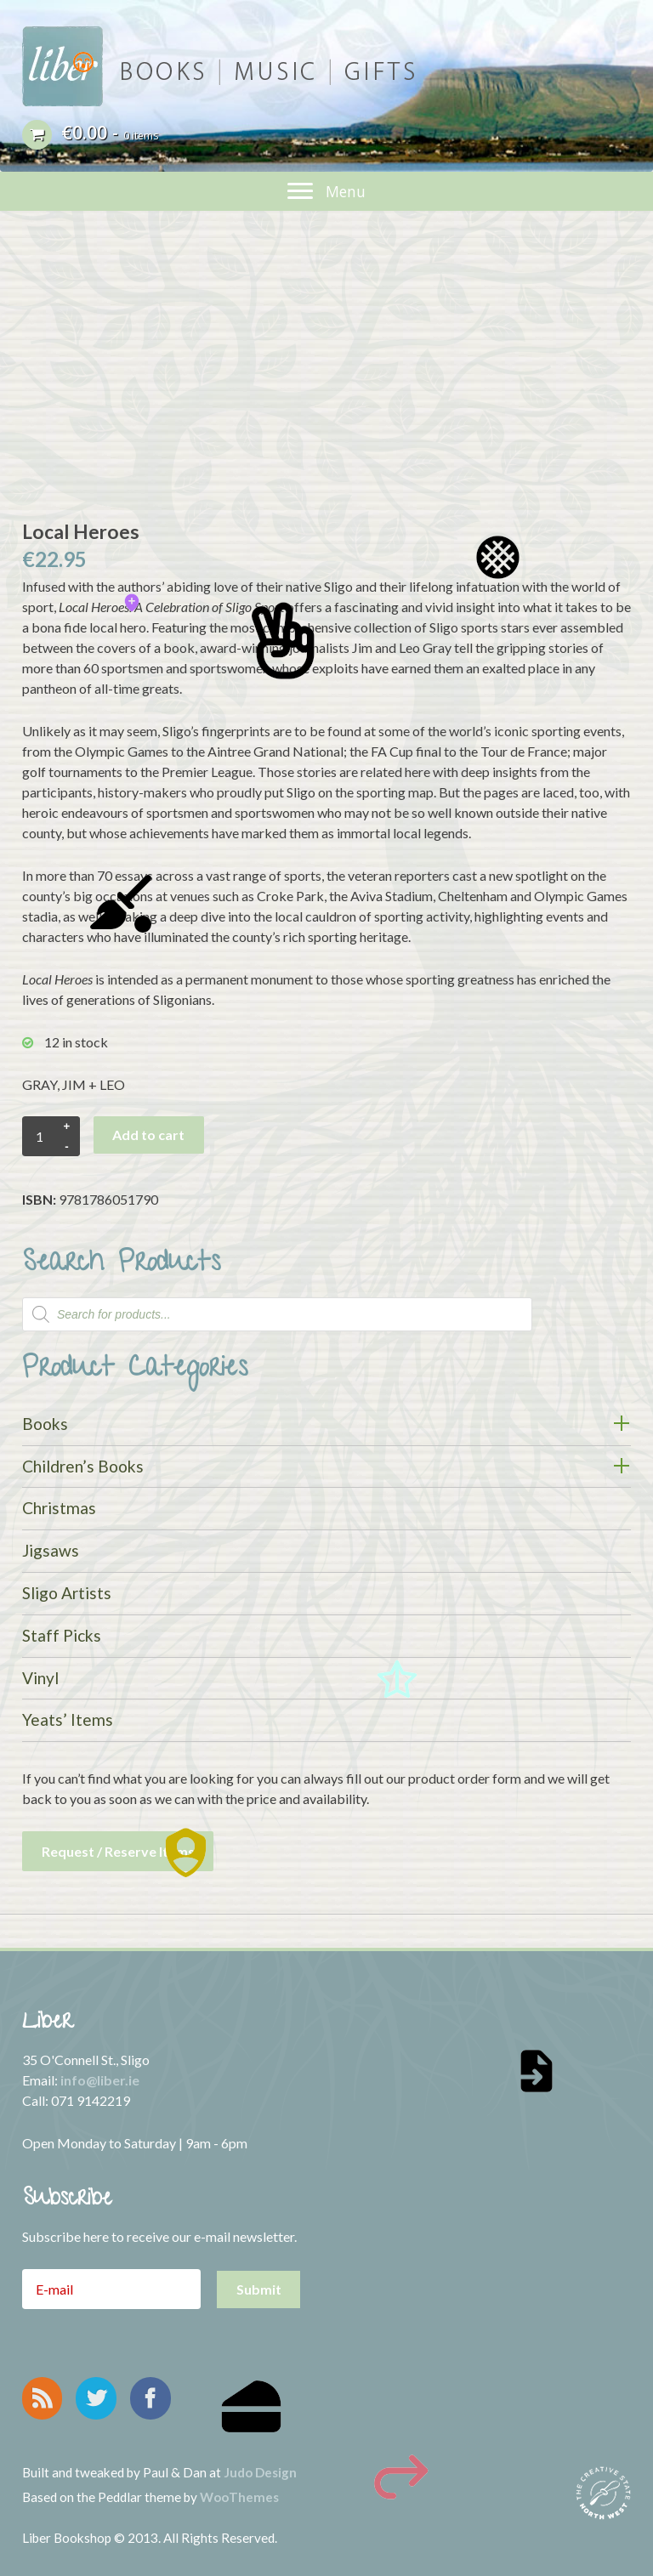  I want to click on add a new location pin, so click(132, 603).